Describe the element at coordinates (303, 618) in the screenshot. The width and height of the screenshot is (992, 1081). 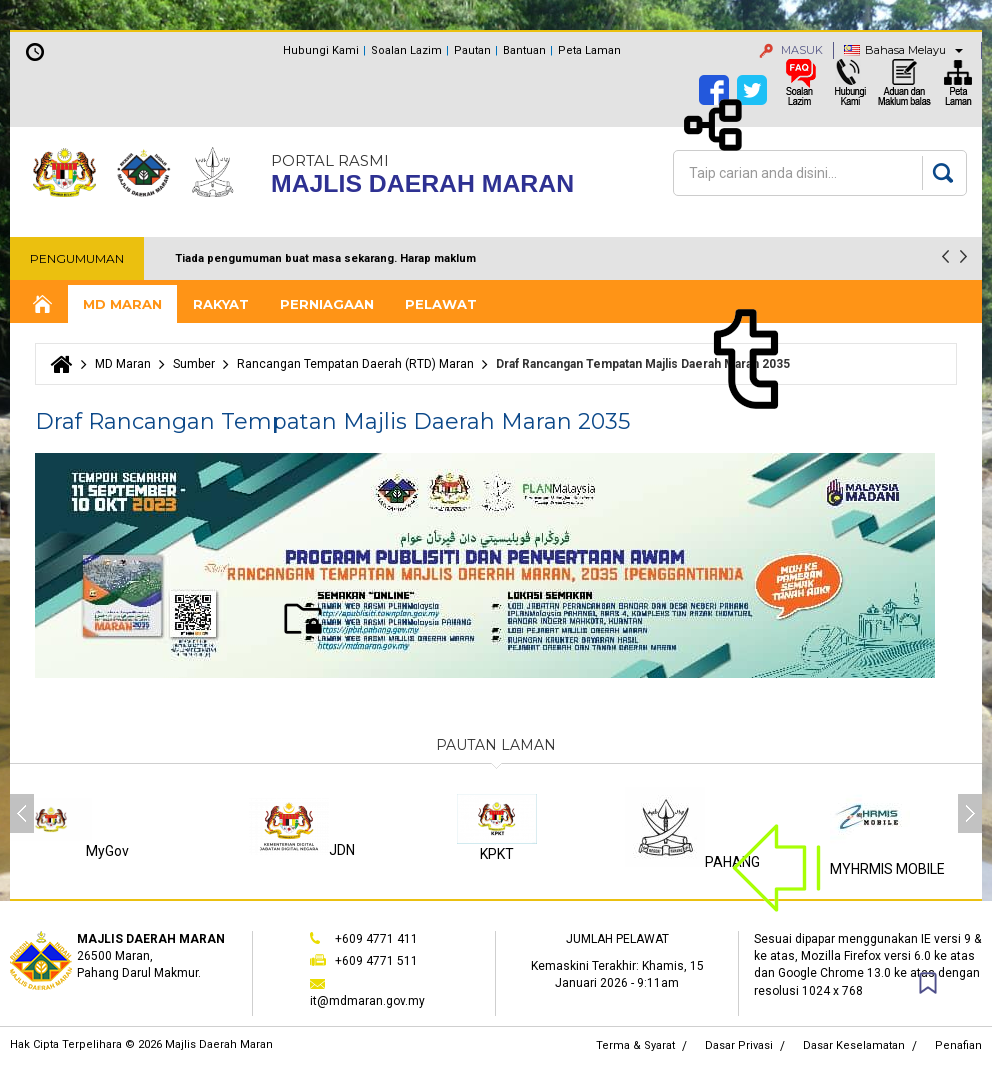
I see `access a password-protected folder` at that location.